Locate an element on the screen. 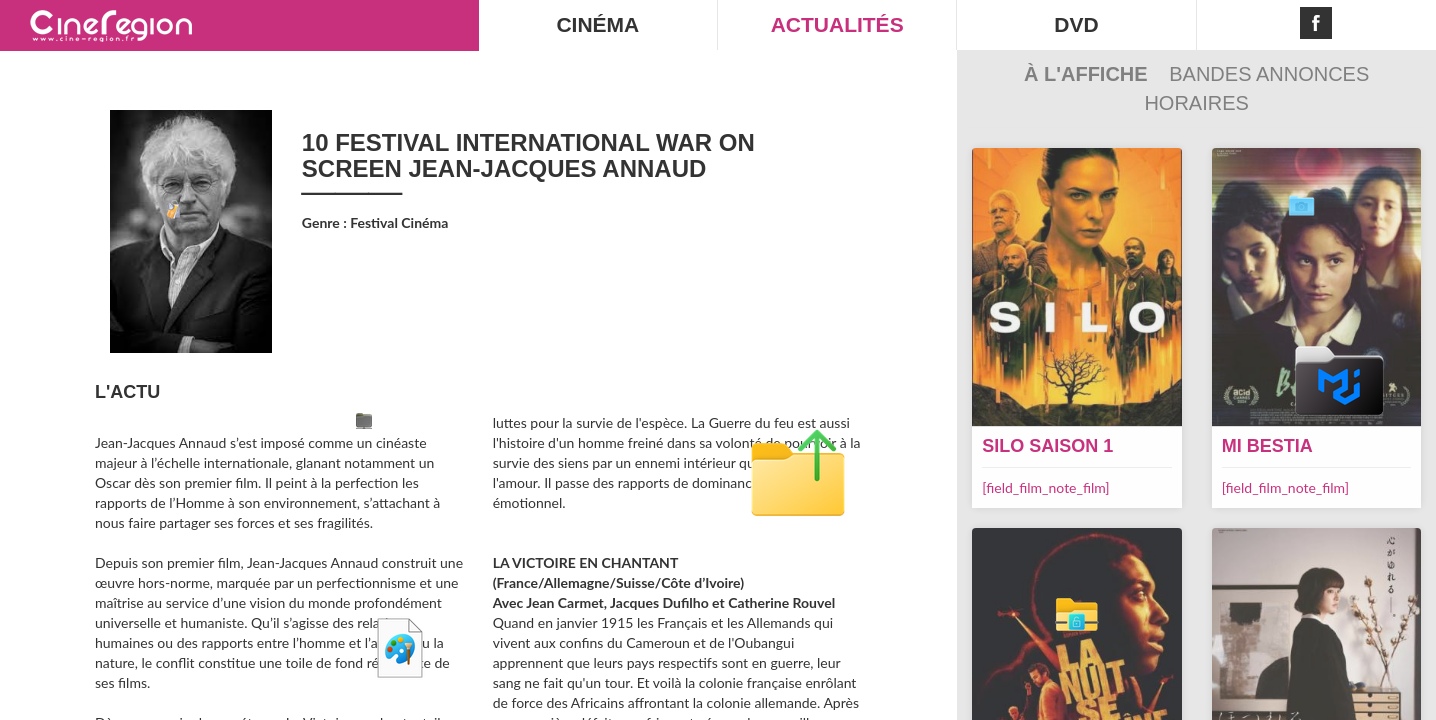  access kerberos authentication settings is located at coordinates (173, 209).